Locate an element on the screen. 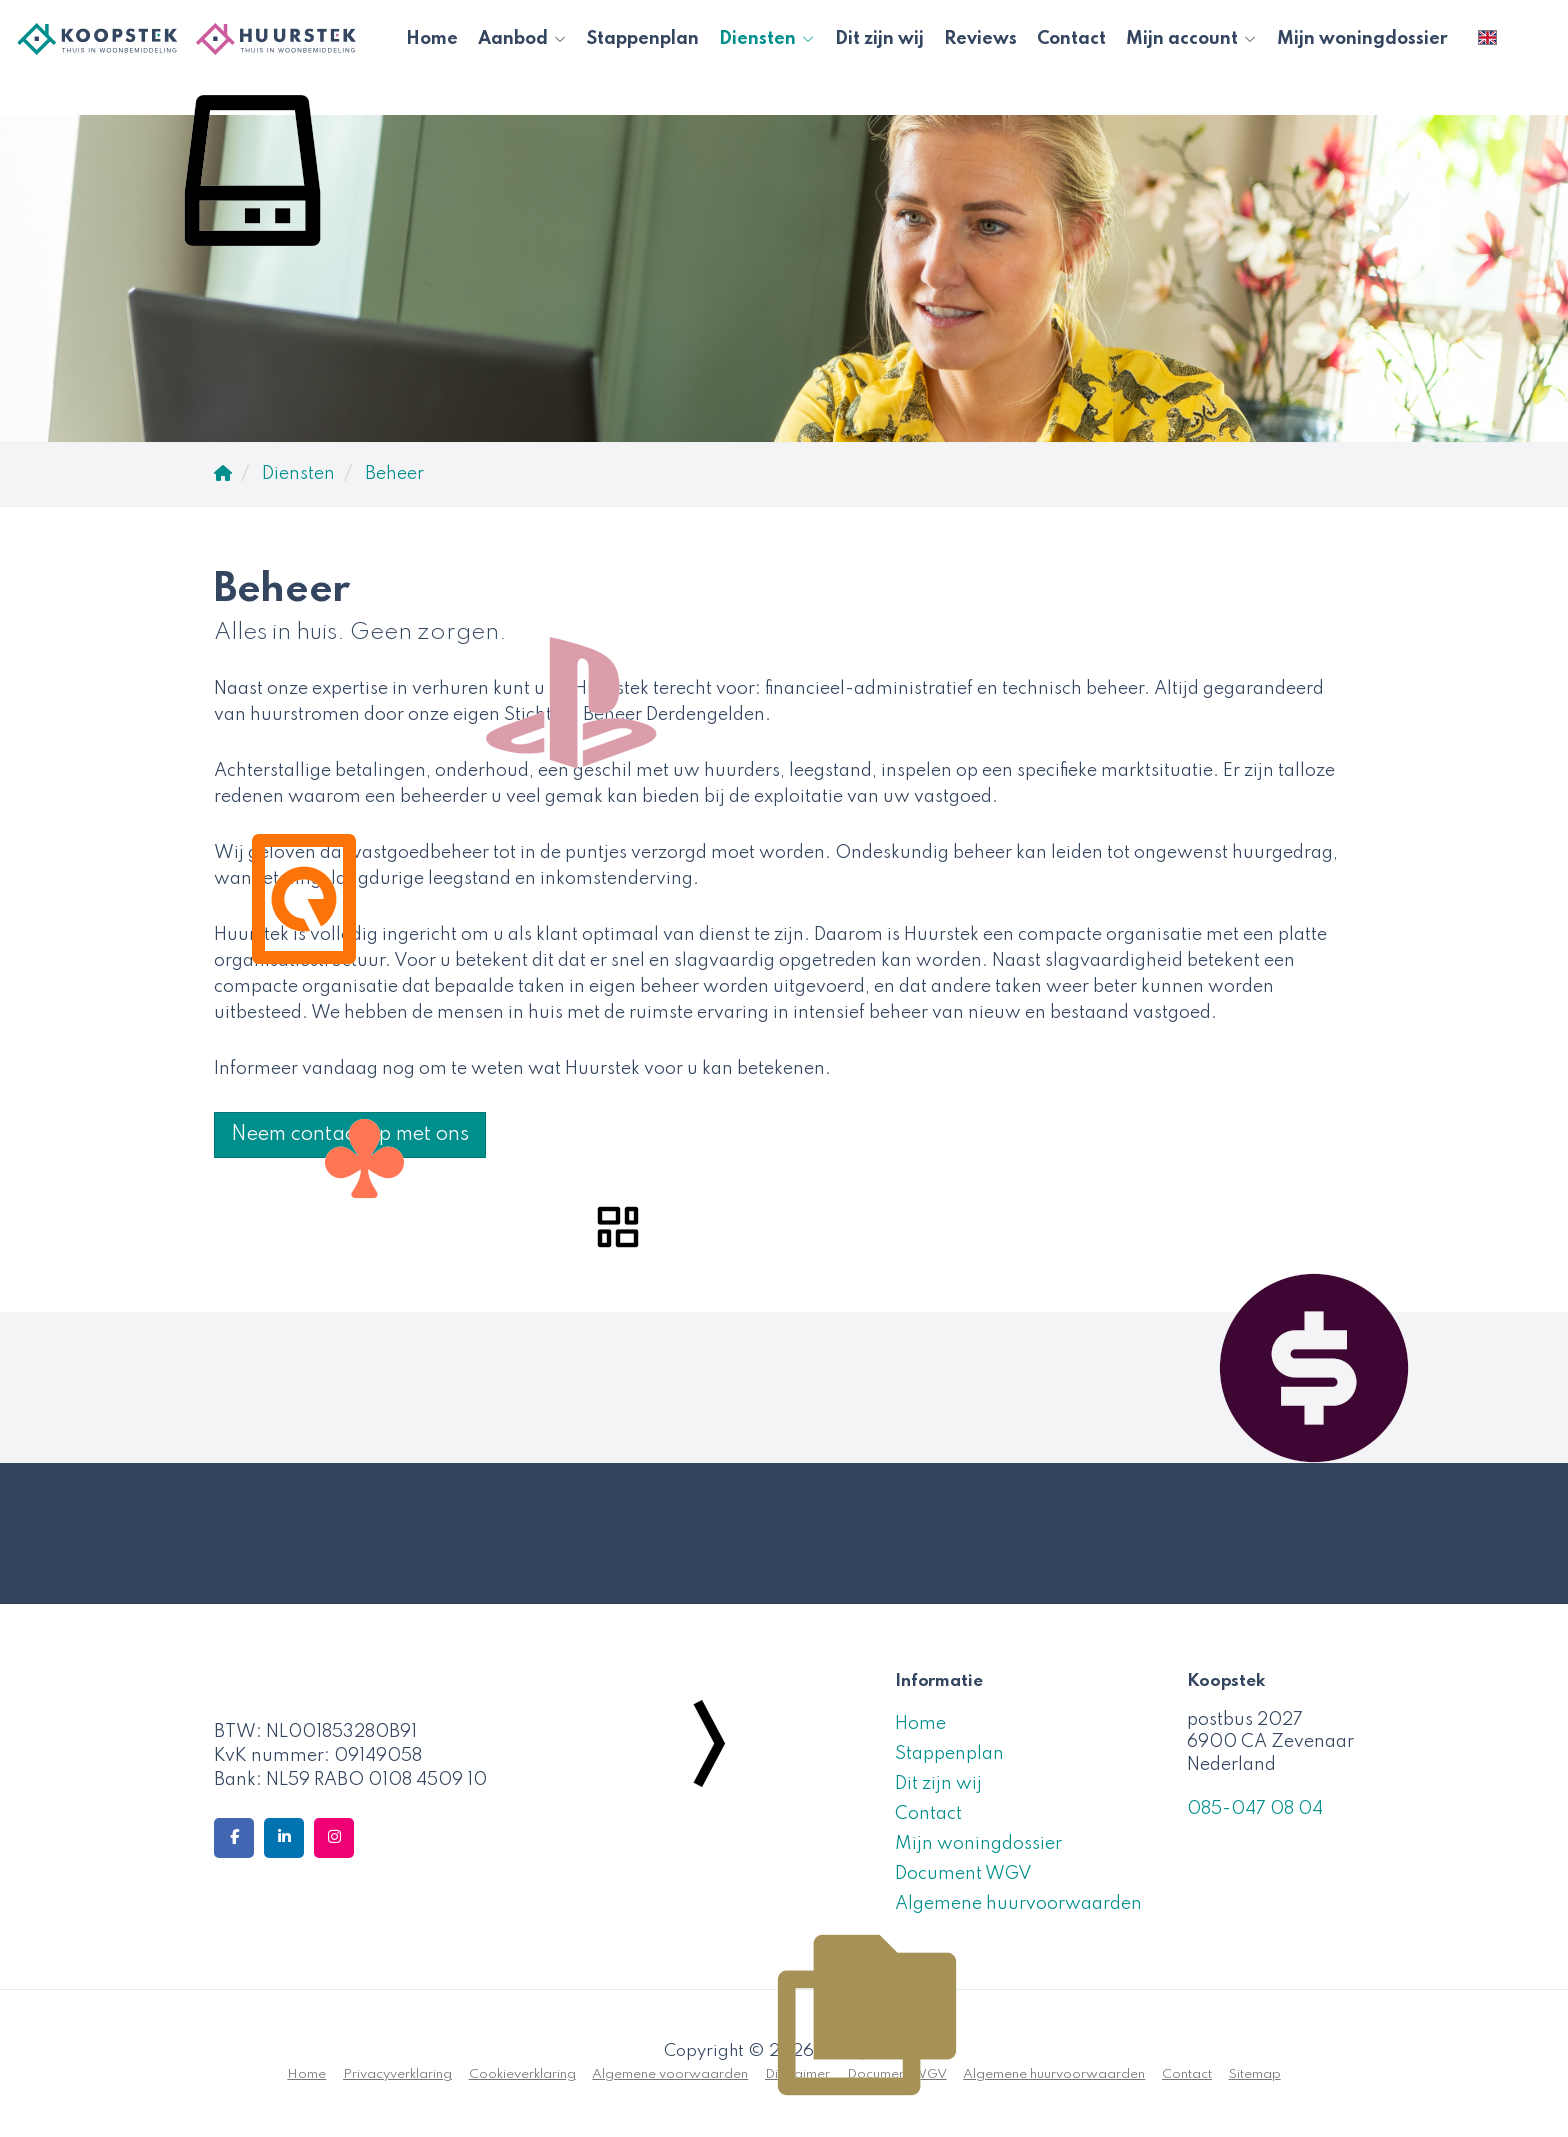 The height and width of the screenshot is (2137, 1568). recover data from device is located at coordinates (304, 899).